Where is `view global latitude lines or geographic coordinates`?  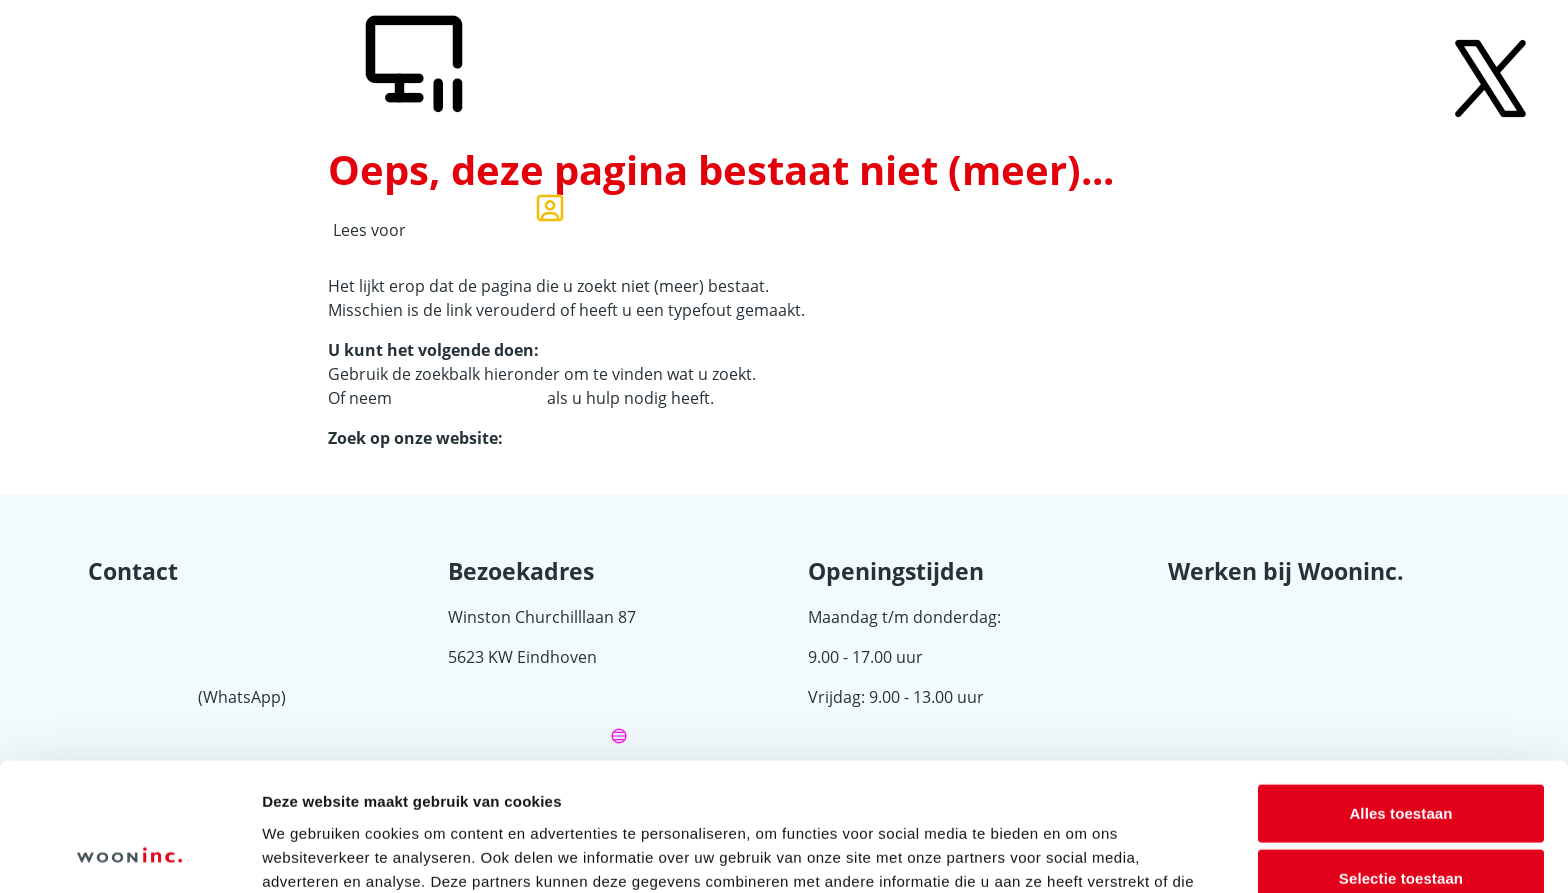 view global latitude lines or geographic coordinates is located at coordinates (619, 736).